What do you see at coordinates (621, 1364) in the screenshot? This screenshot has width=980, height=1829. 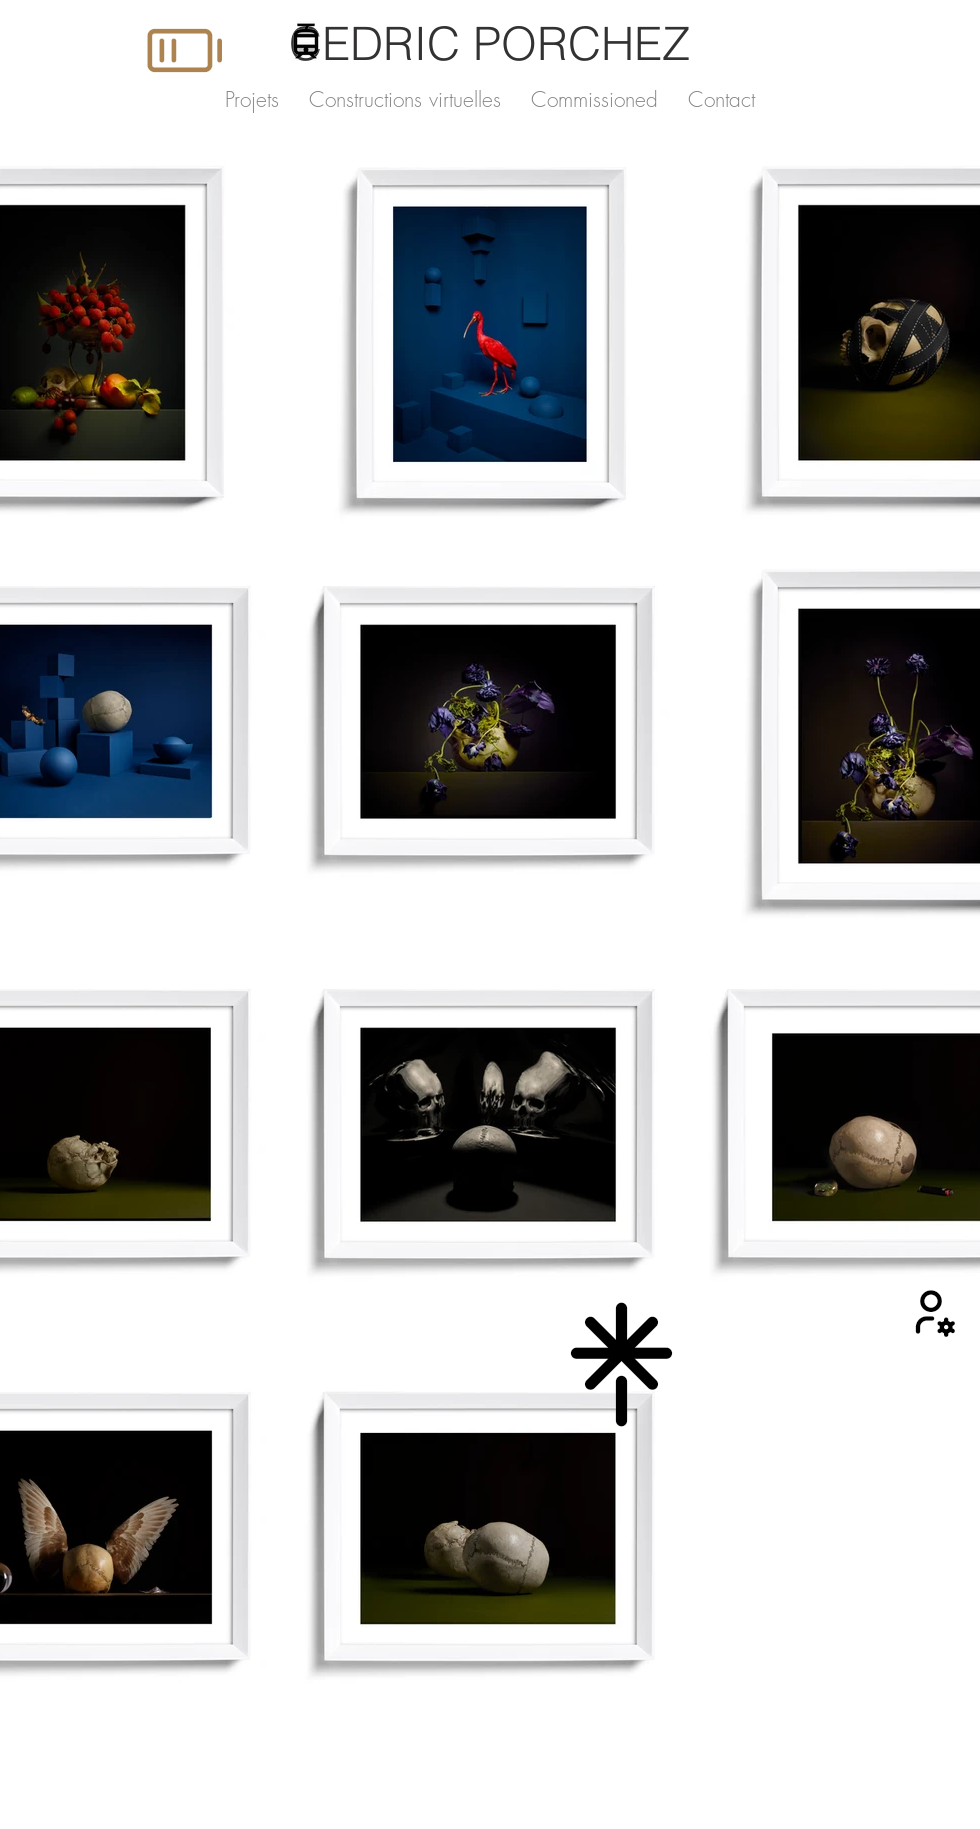 I see `link to linktree profile` at bounding box center [621, 1364].